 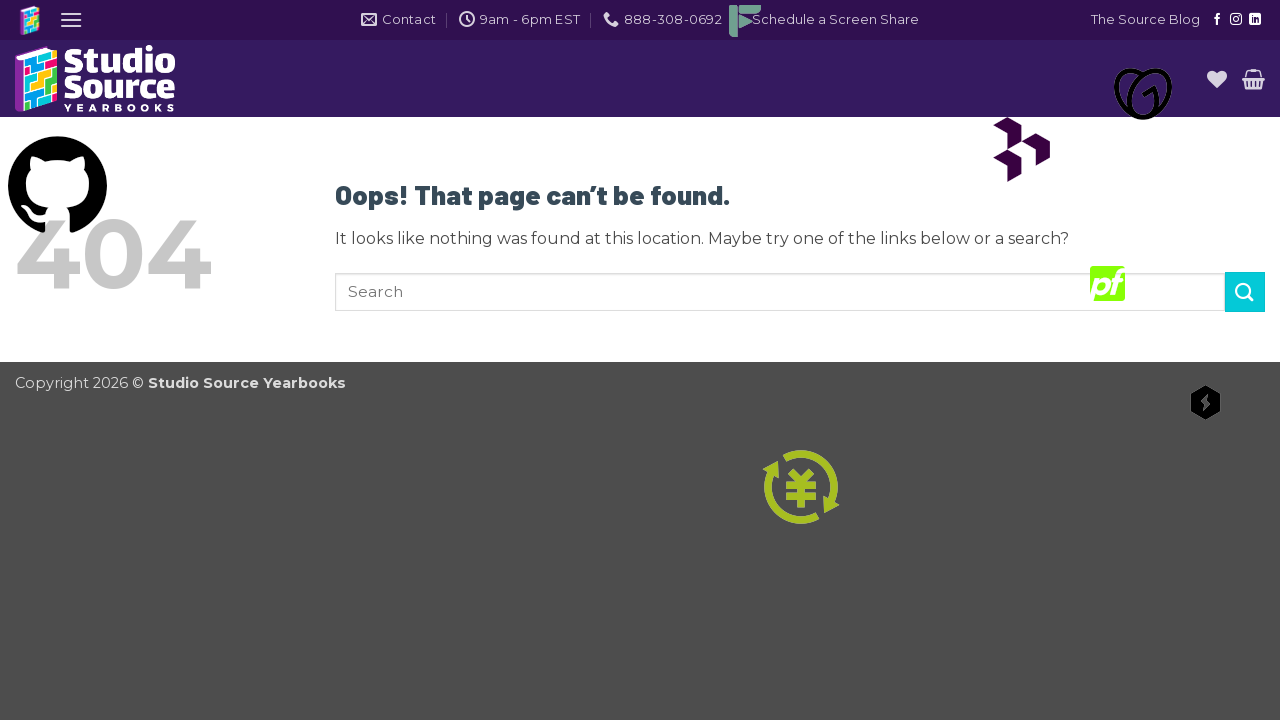 I want to click on open dovetail app, so click(x=1021, y=149).